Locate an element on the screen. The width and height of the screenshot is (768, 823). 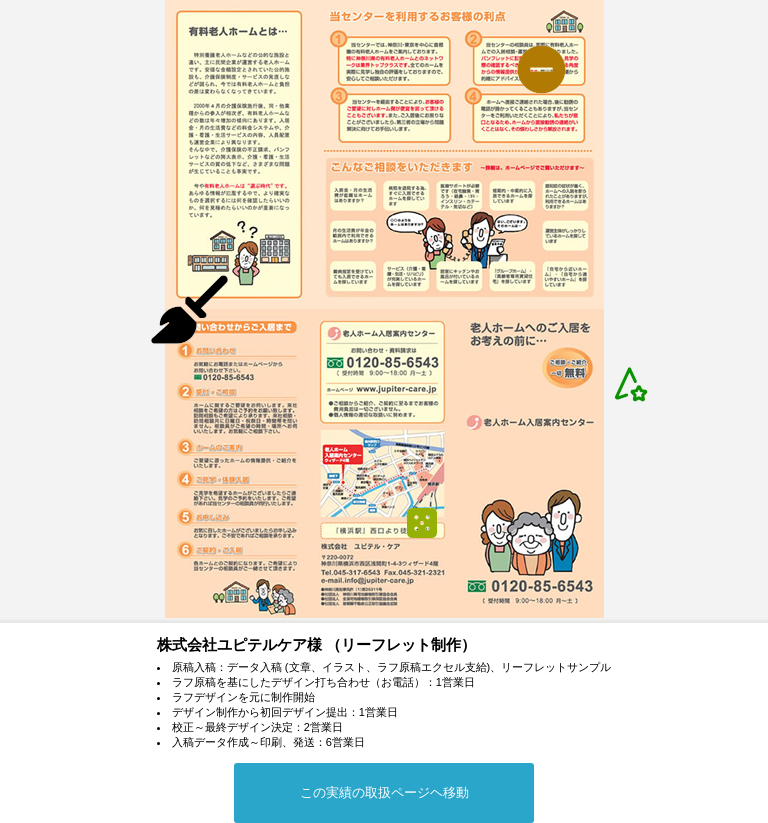
mark current navigation as favorite is located at coordinates (629, 383).